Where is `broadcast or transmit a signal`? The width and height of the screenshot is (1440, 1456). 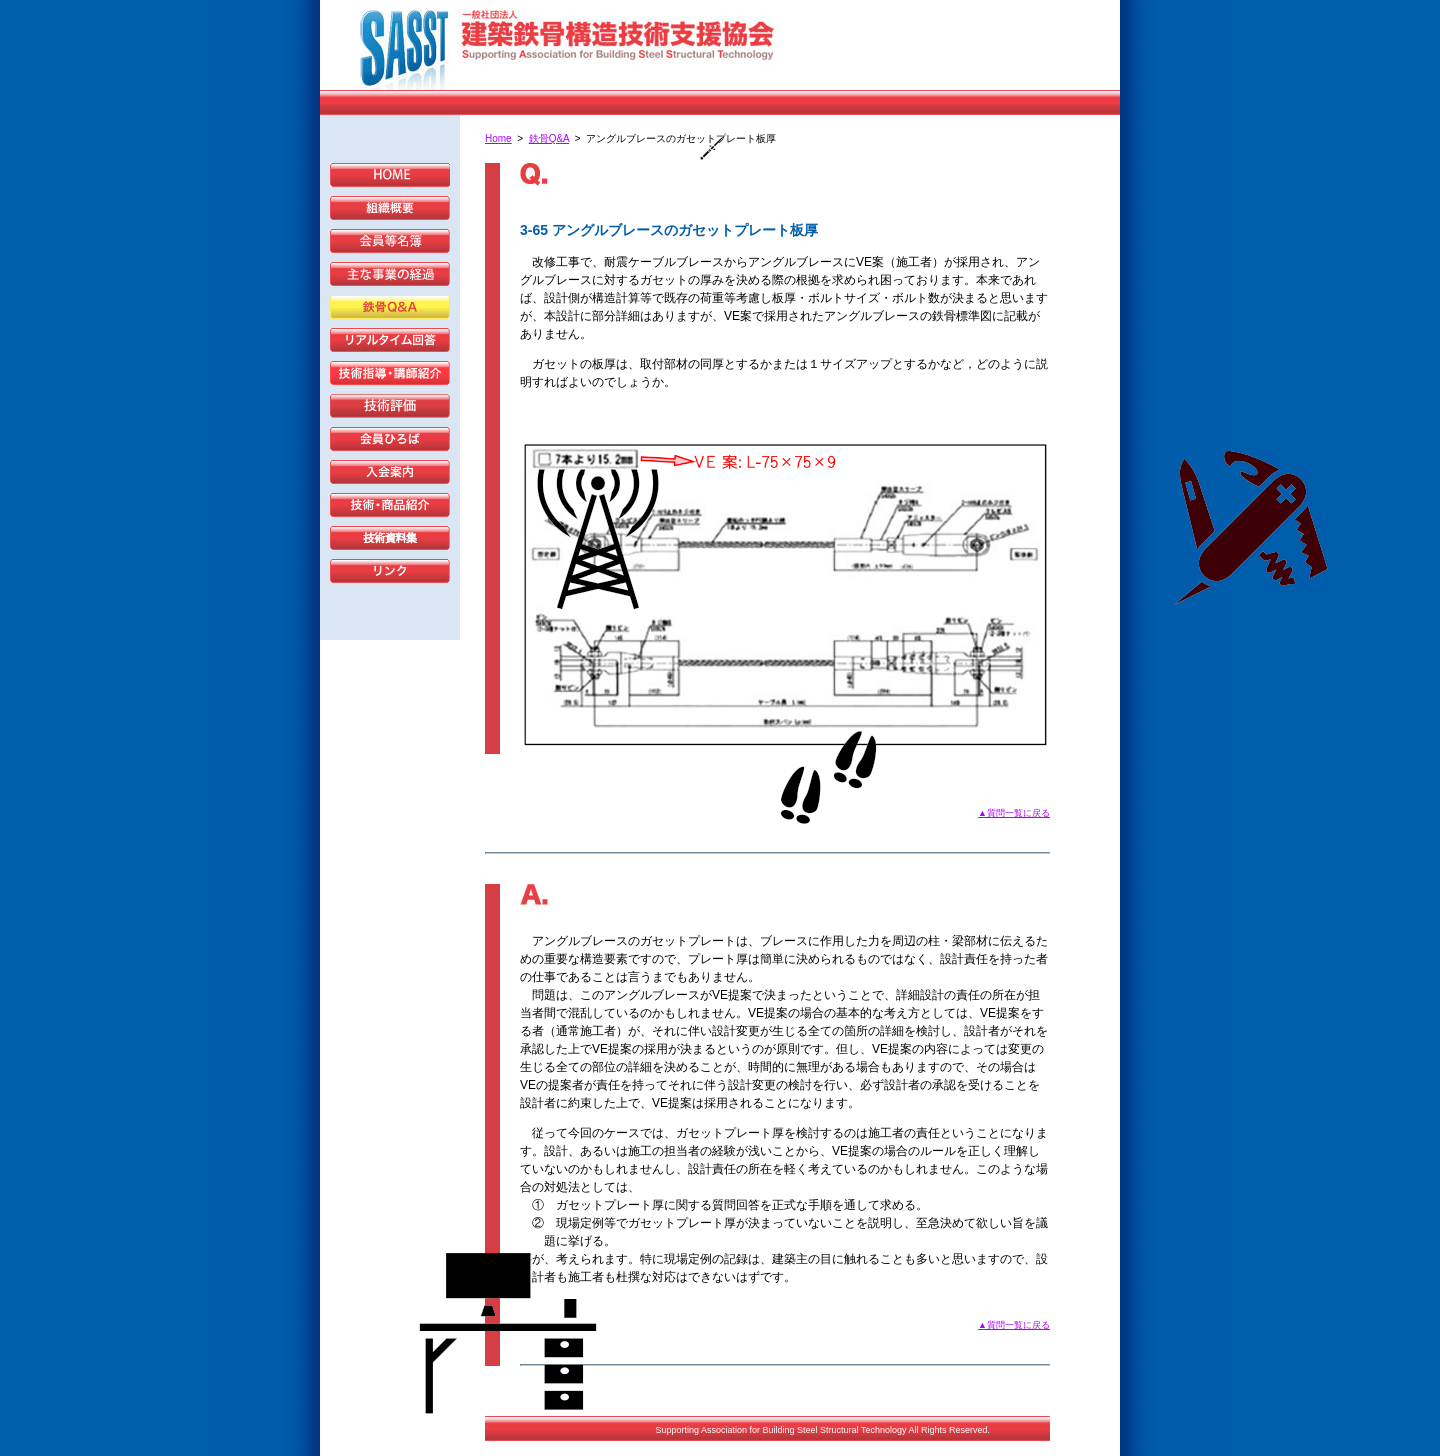
broadcast or transmit a signal is located at coordinates (598, 541).